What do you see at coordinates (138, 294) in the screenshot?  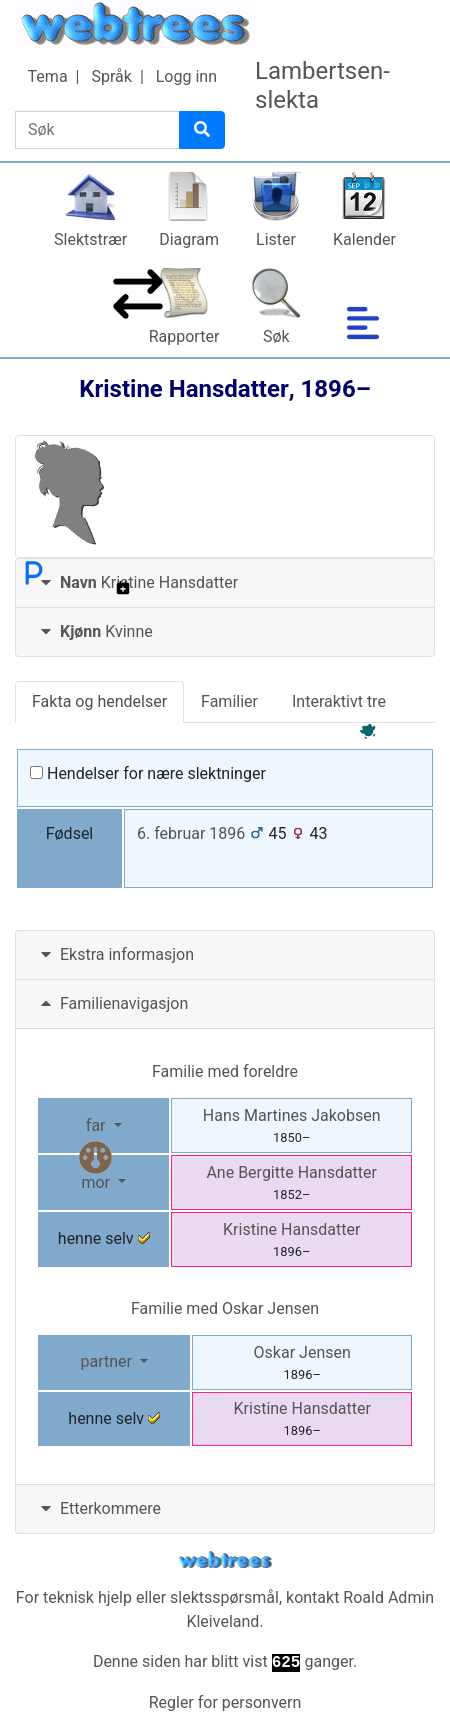 I see `swap or exchange items` at bounding box center [138, 294].